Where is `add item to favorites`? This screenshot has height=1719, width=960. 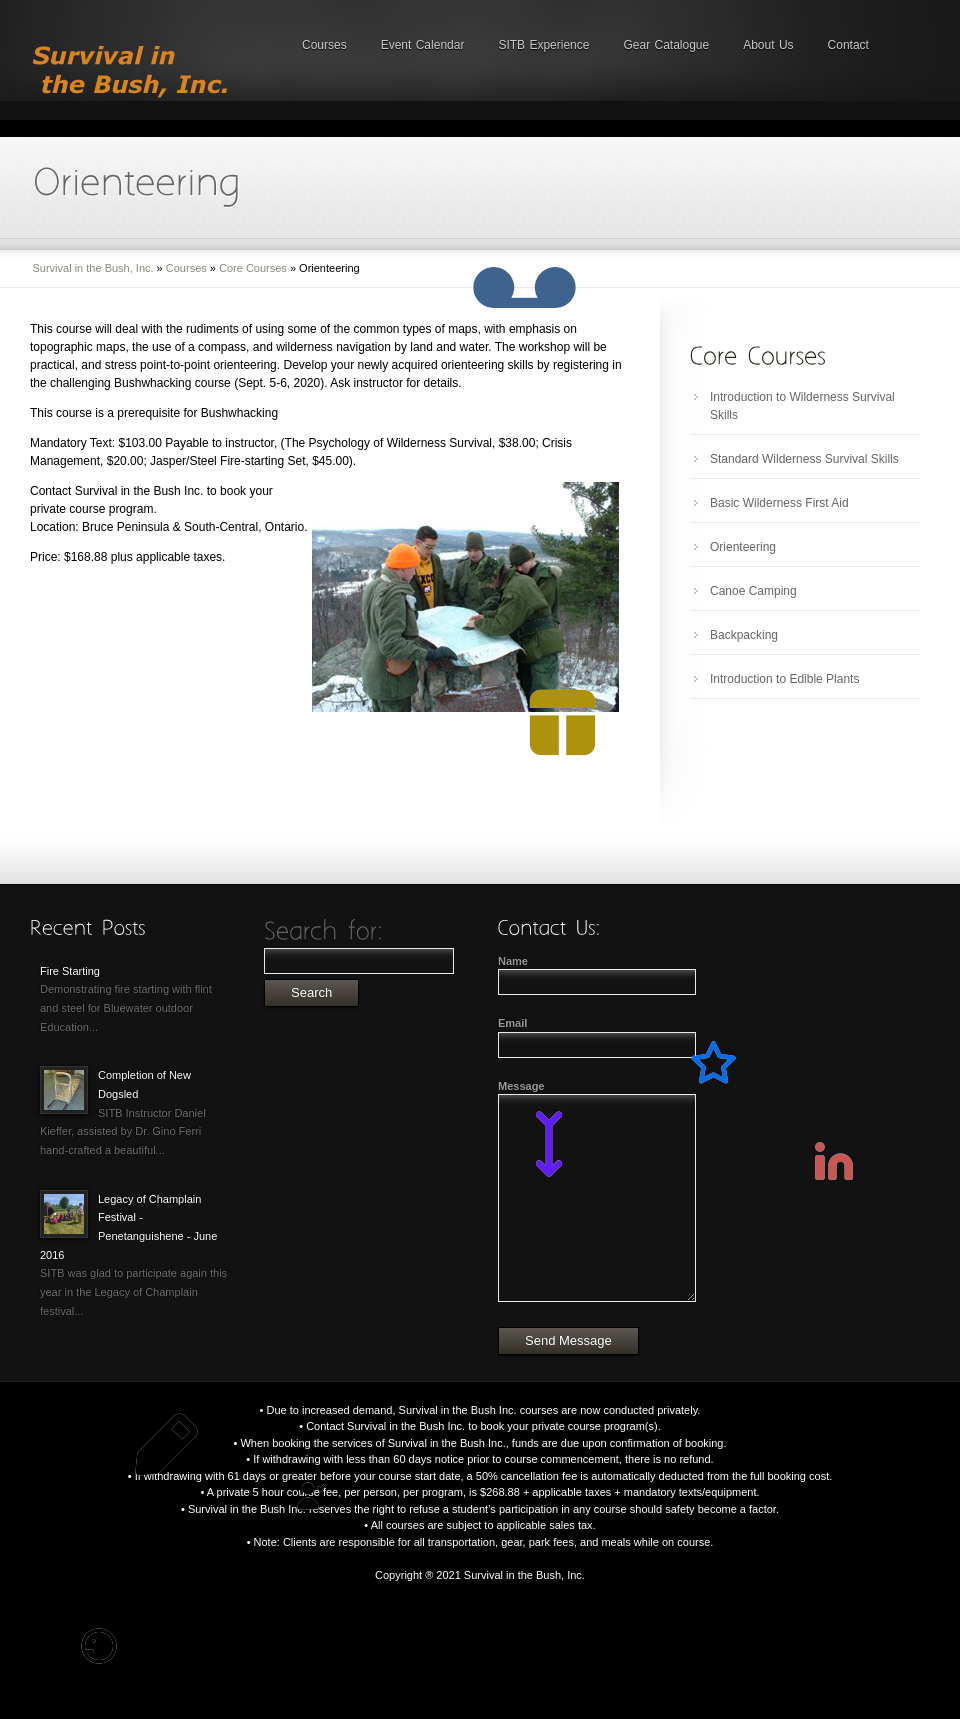 add item to favorites is located at coordinates (713, 1063).